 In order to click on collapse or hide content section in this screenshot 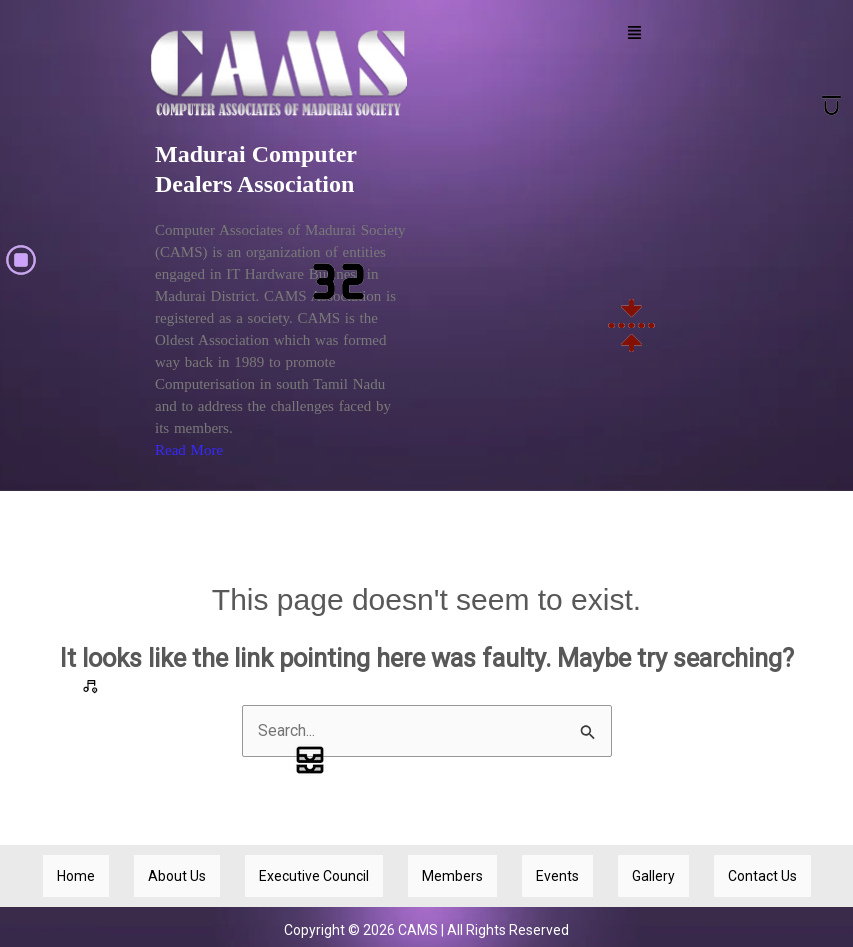, I will do `click(631, 325)`.